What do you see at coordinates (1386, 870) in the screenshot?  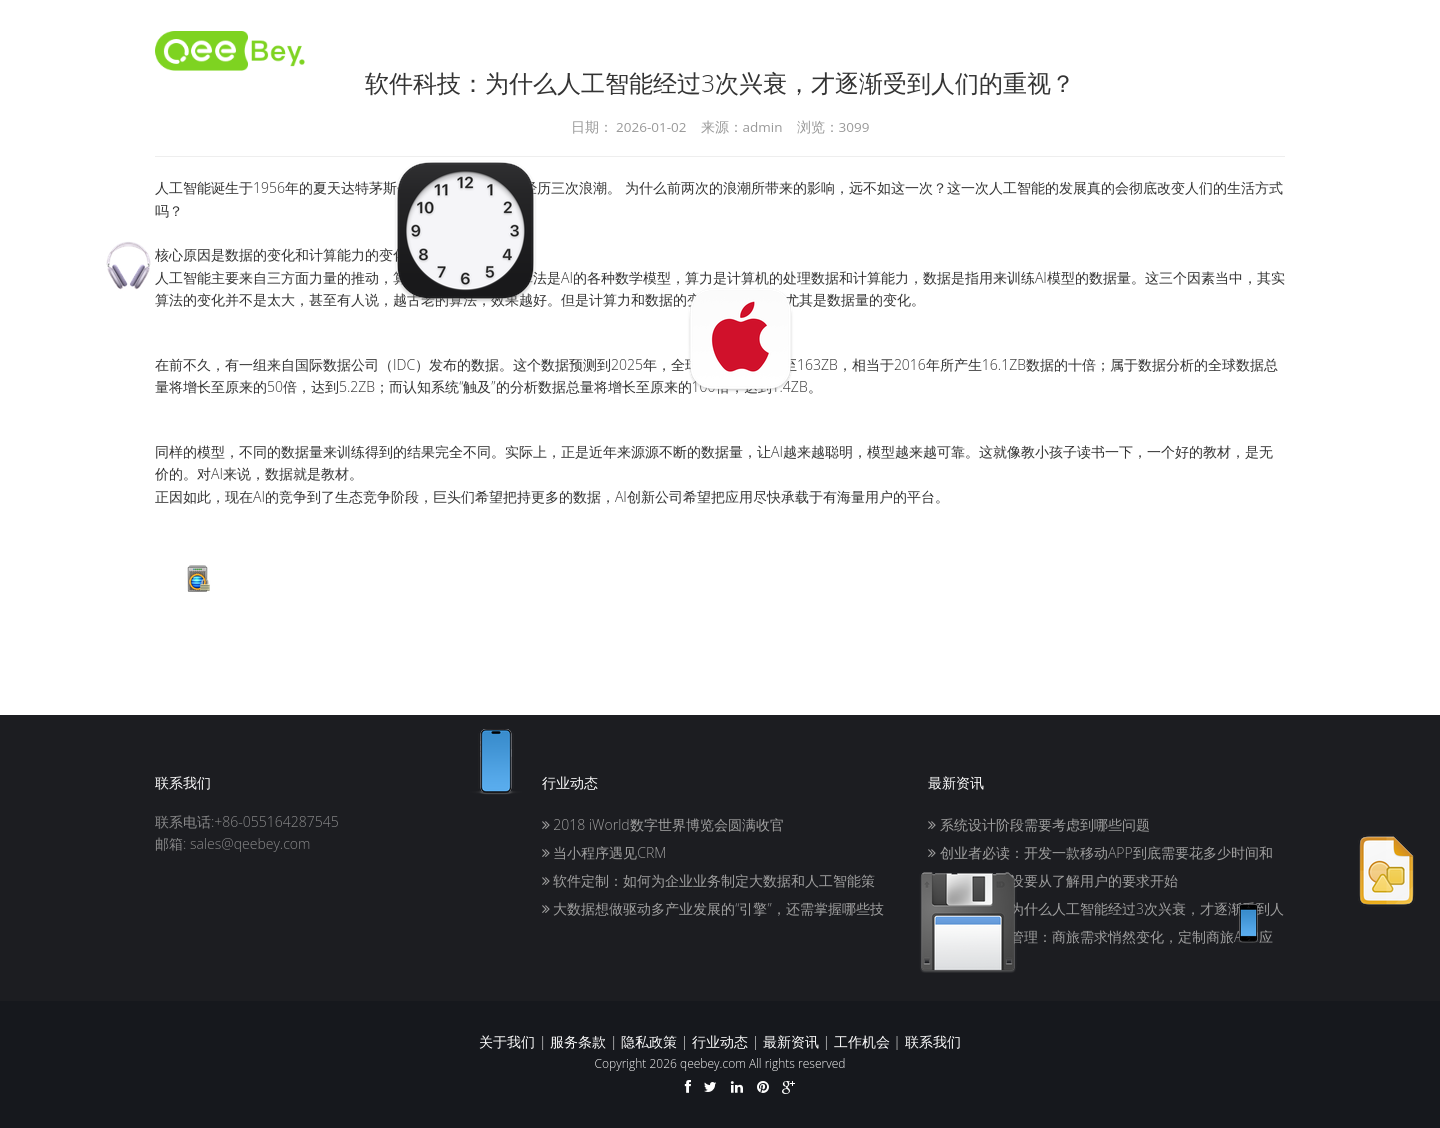 I see `a libreoffice draw document file` at bounding box center [1386, 870].